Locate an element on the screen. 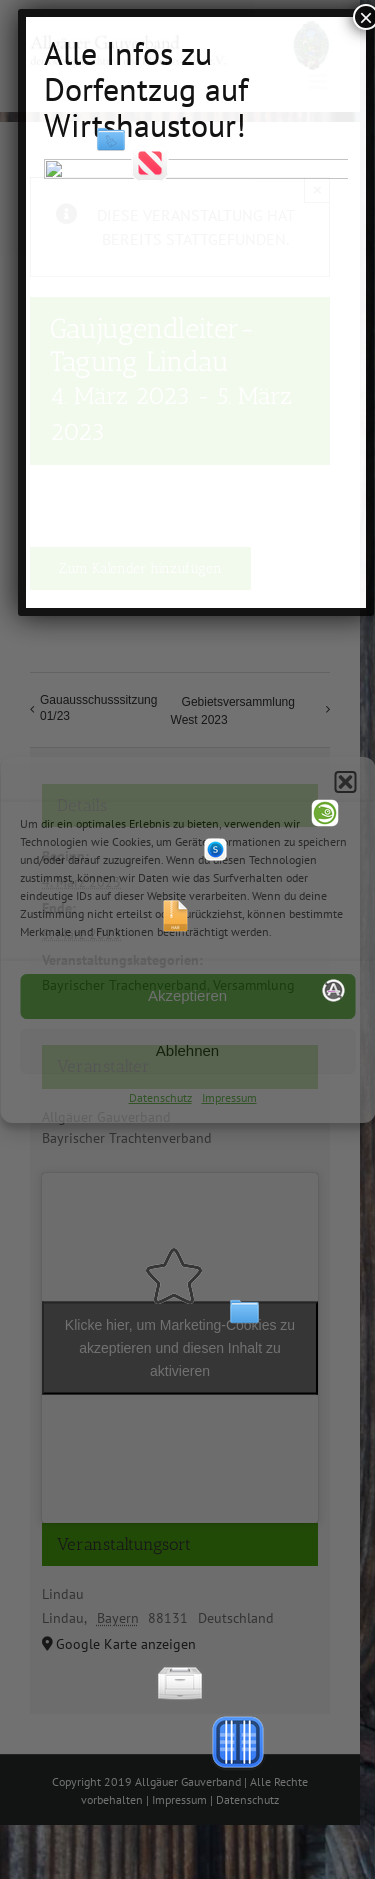 This screenshot has height=1879, width=375. access your favorites is located at coordinates (174, 1276).